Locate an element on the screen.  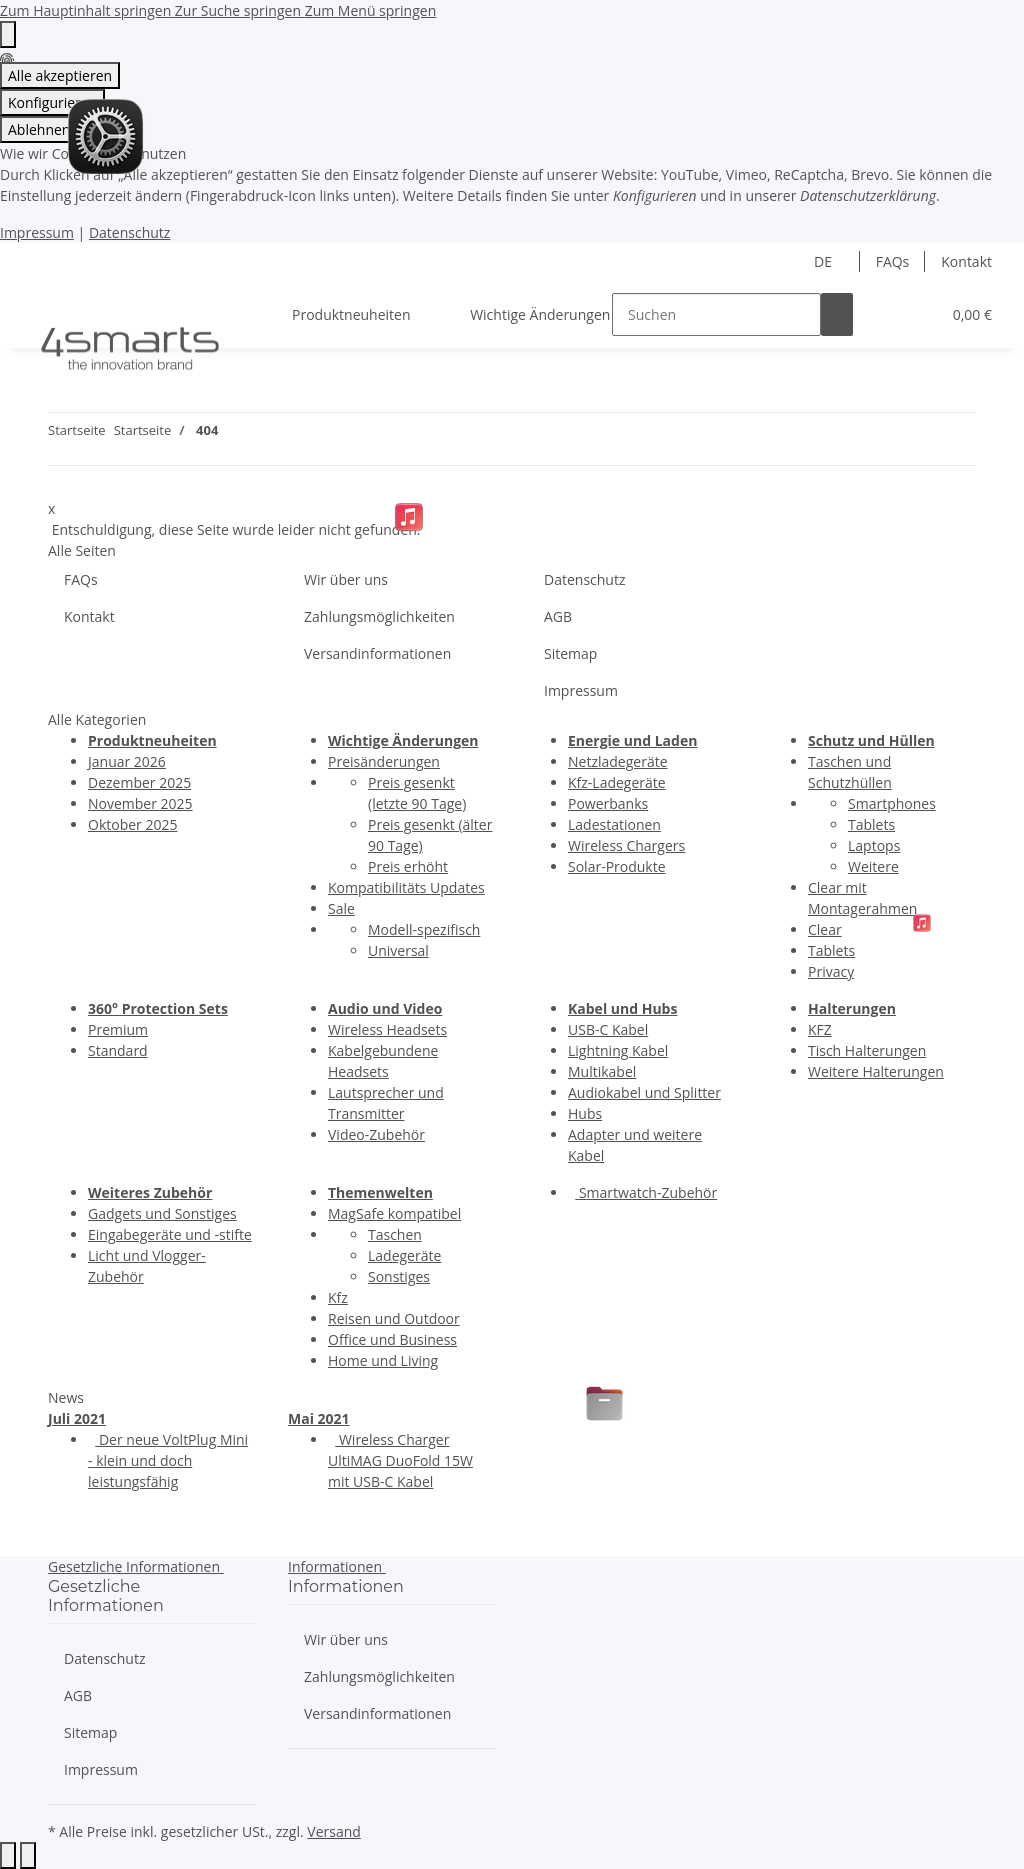
open the gnome music app is located at coordinates (922, 923).